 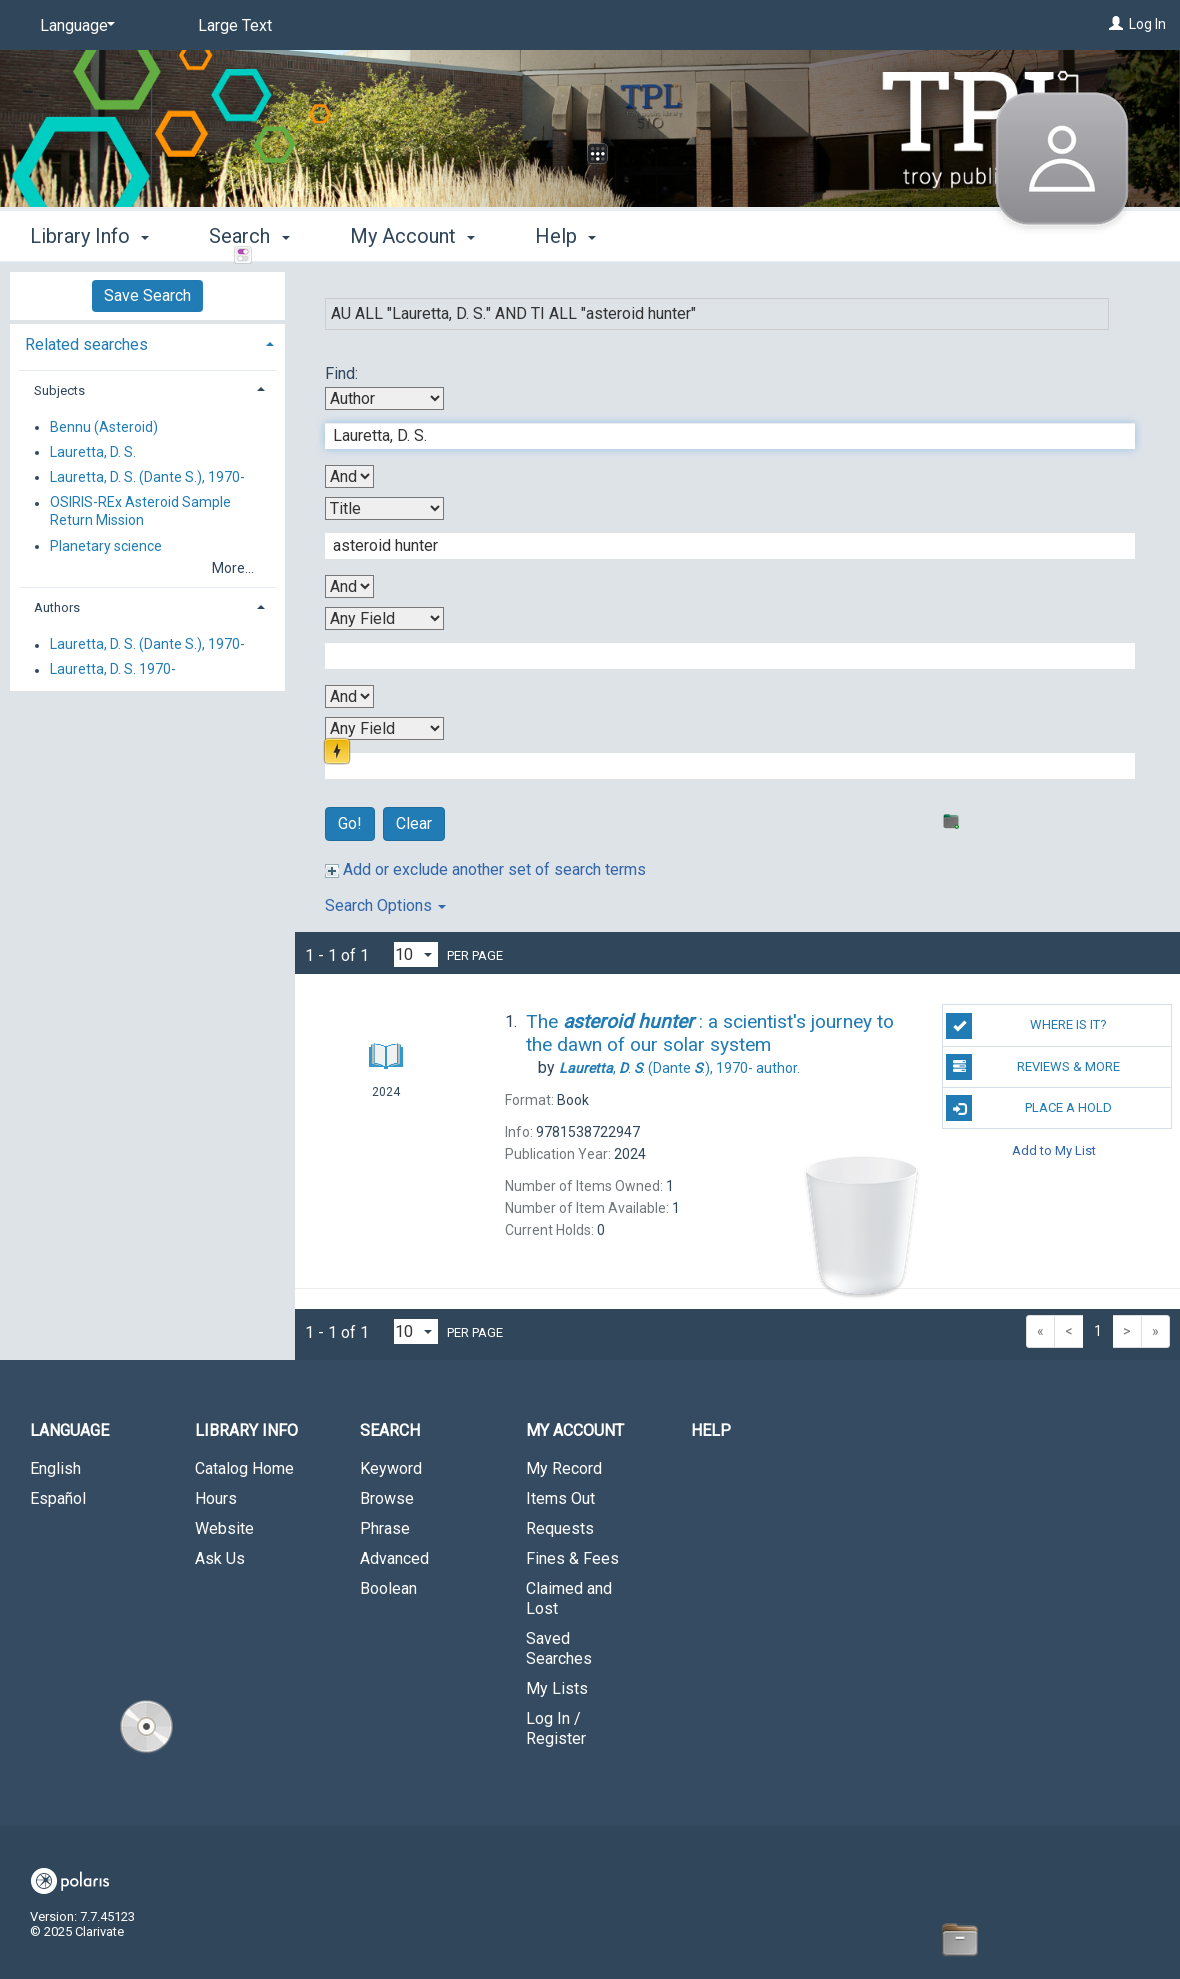 What do you see at coordinates (862, 1225) in the screenshot?
I see `TrashIcon` at bounding box center [862, 1225].